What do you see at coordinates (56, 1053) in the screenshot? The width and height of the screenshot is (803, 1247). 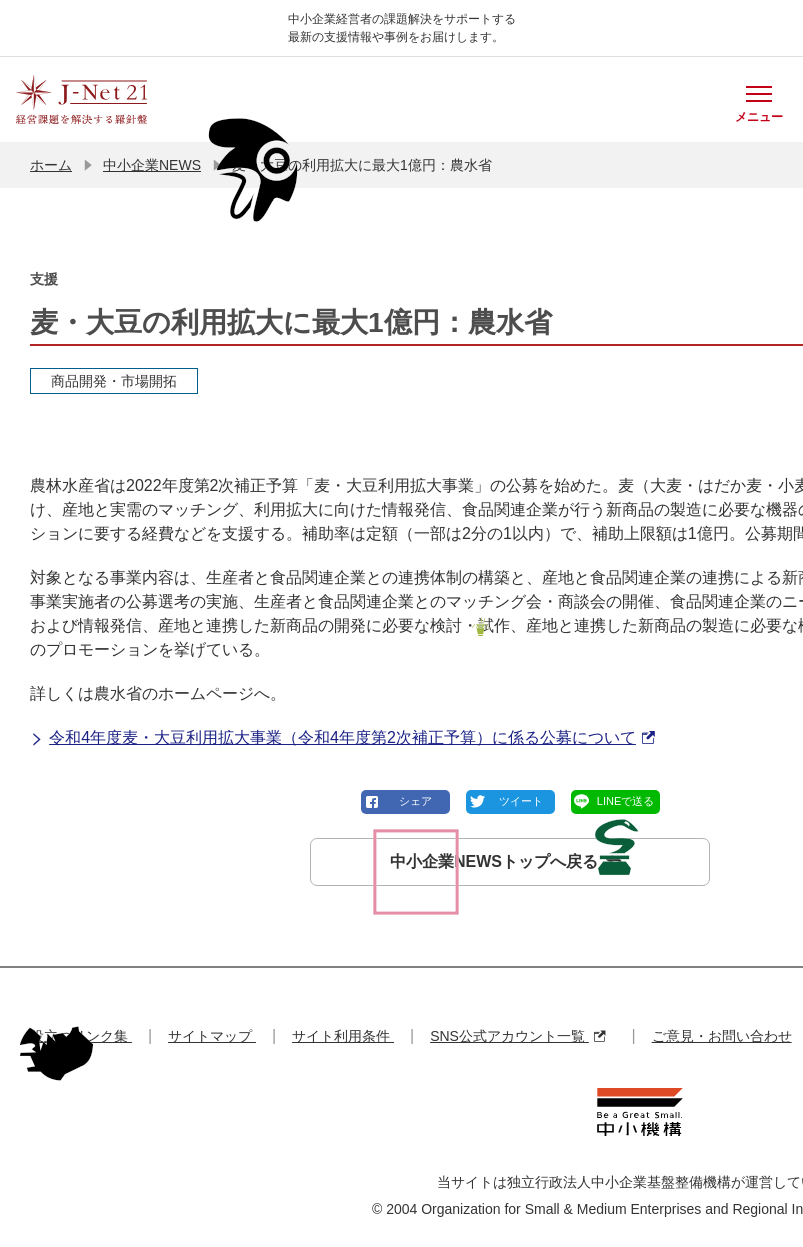 I see `select iceland as a country or region` at bounding box center [56, 1053].